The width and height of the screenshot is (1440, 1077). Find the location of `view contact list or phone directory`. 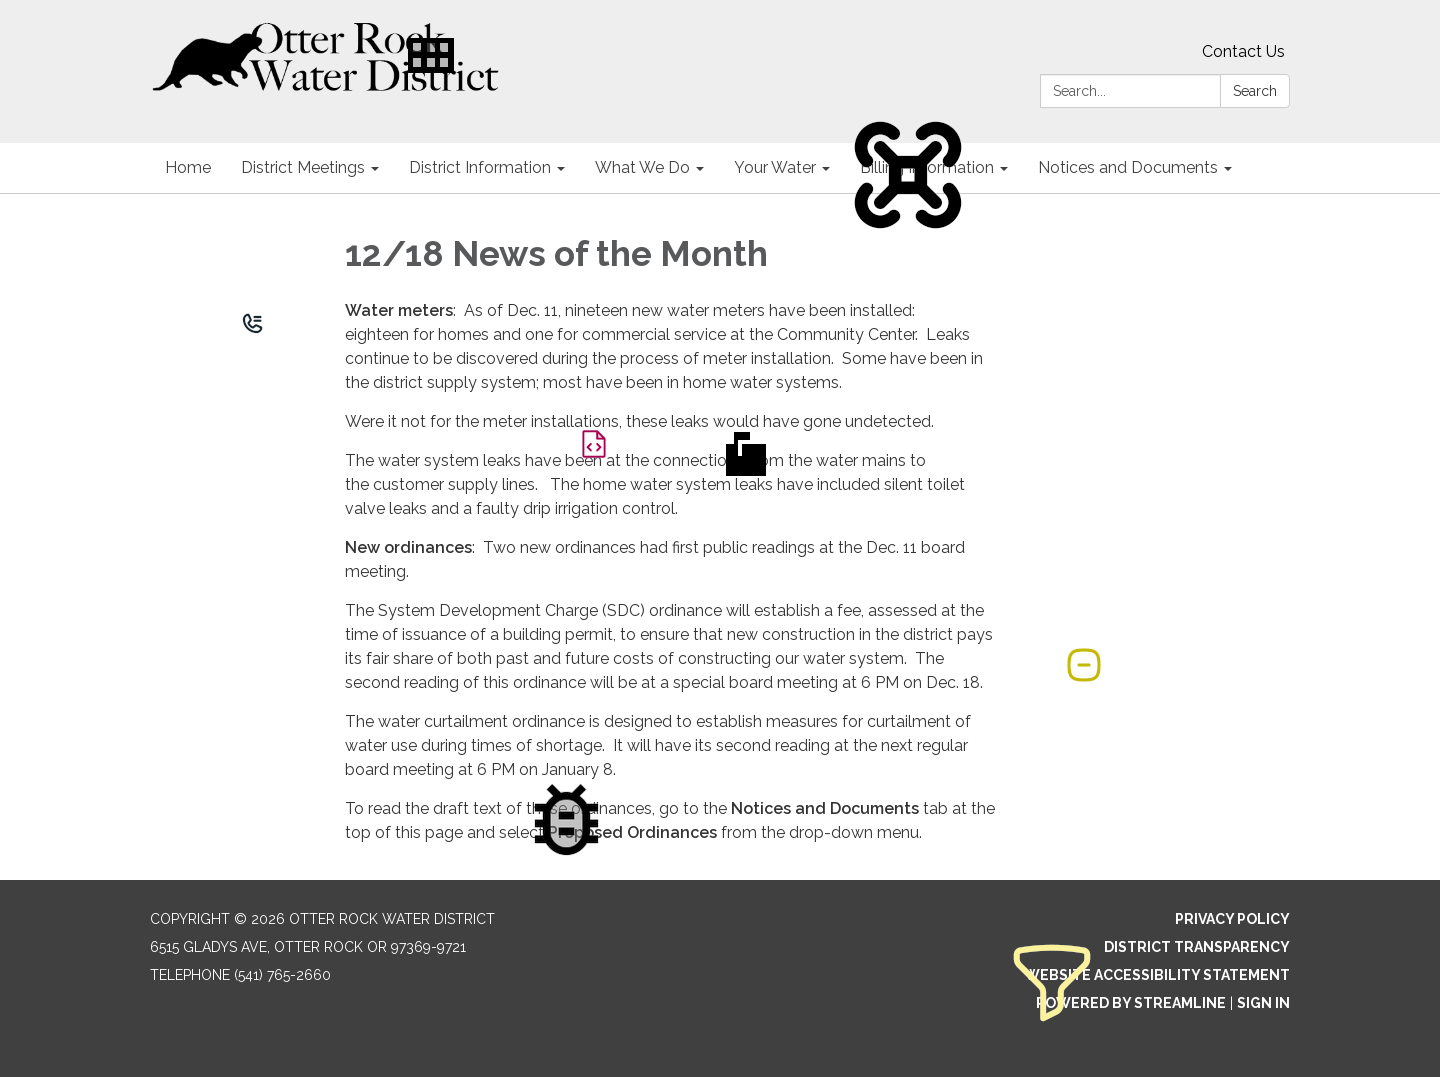

view contact list or phone directory is located at coordinates (253, 323).